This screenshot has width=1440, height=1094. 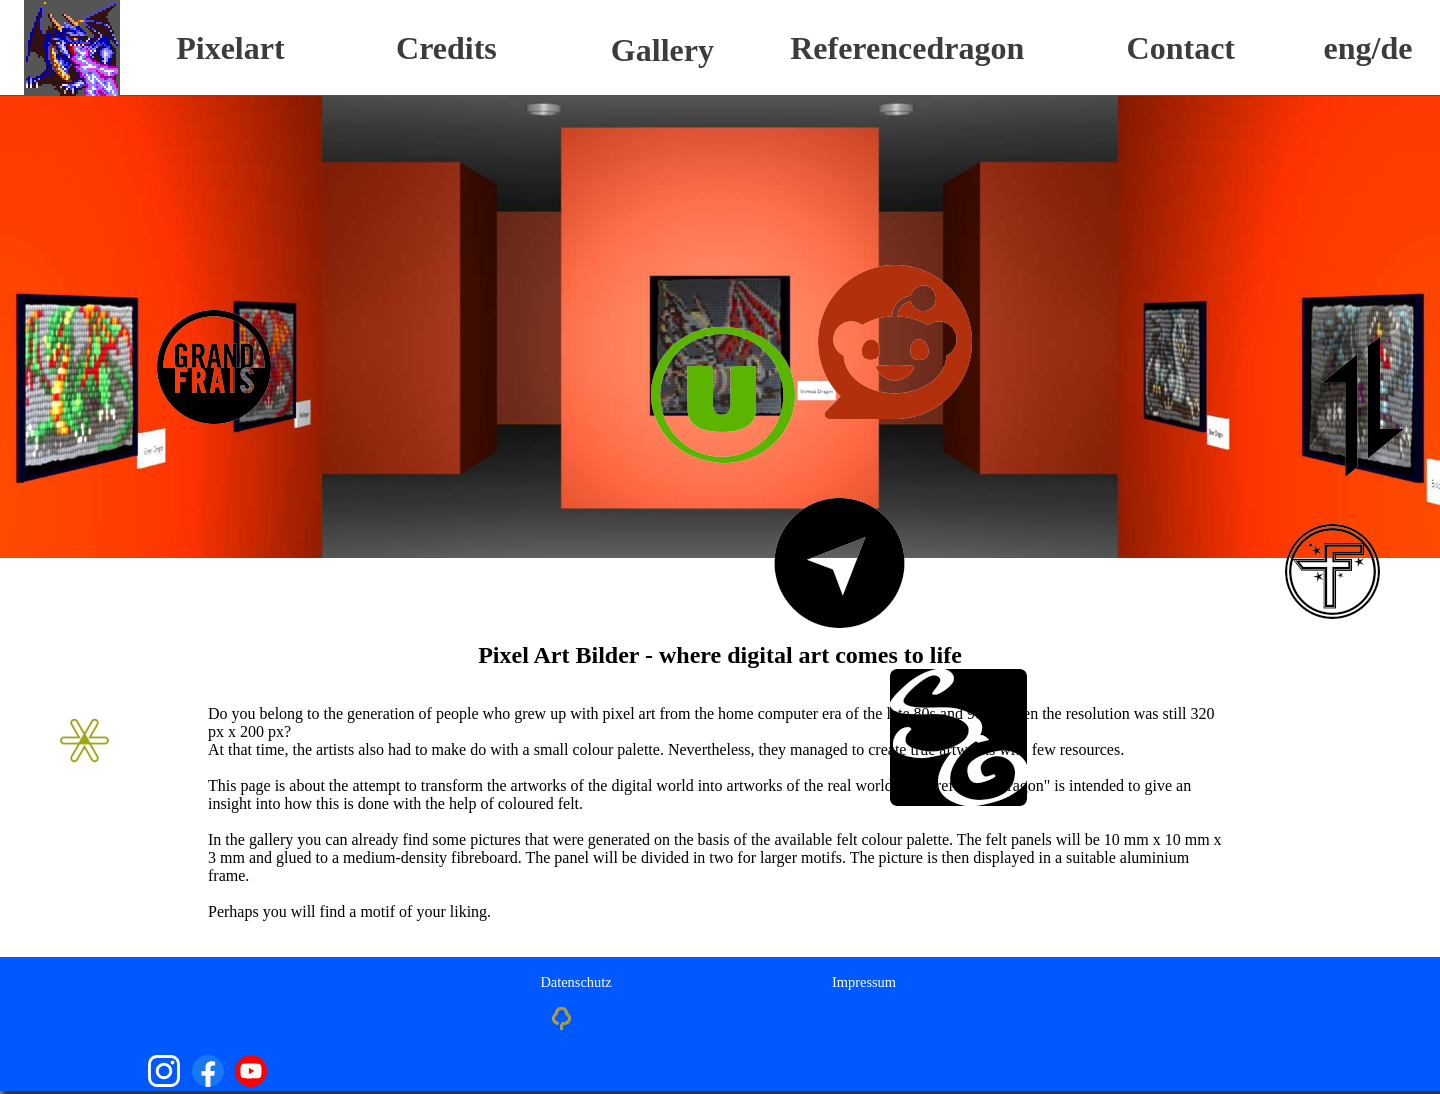 I want to click on grand frais grocery store logo, so click(x=214, y=367).